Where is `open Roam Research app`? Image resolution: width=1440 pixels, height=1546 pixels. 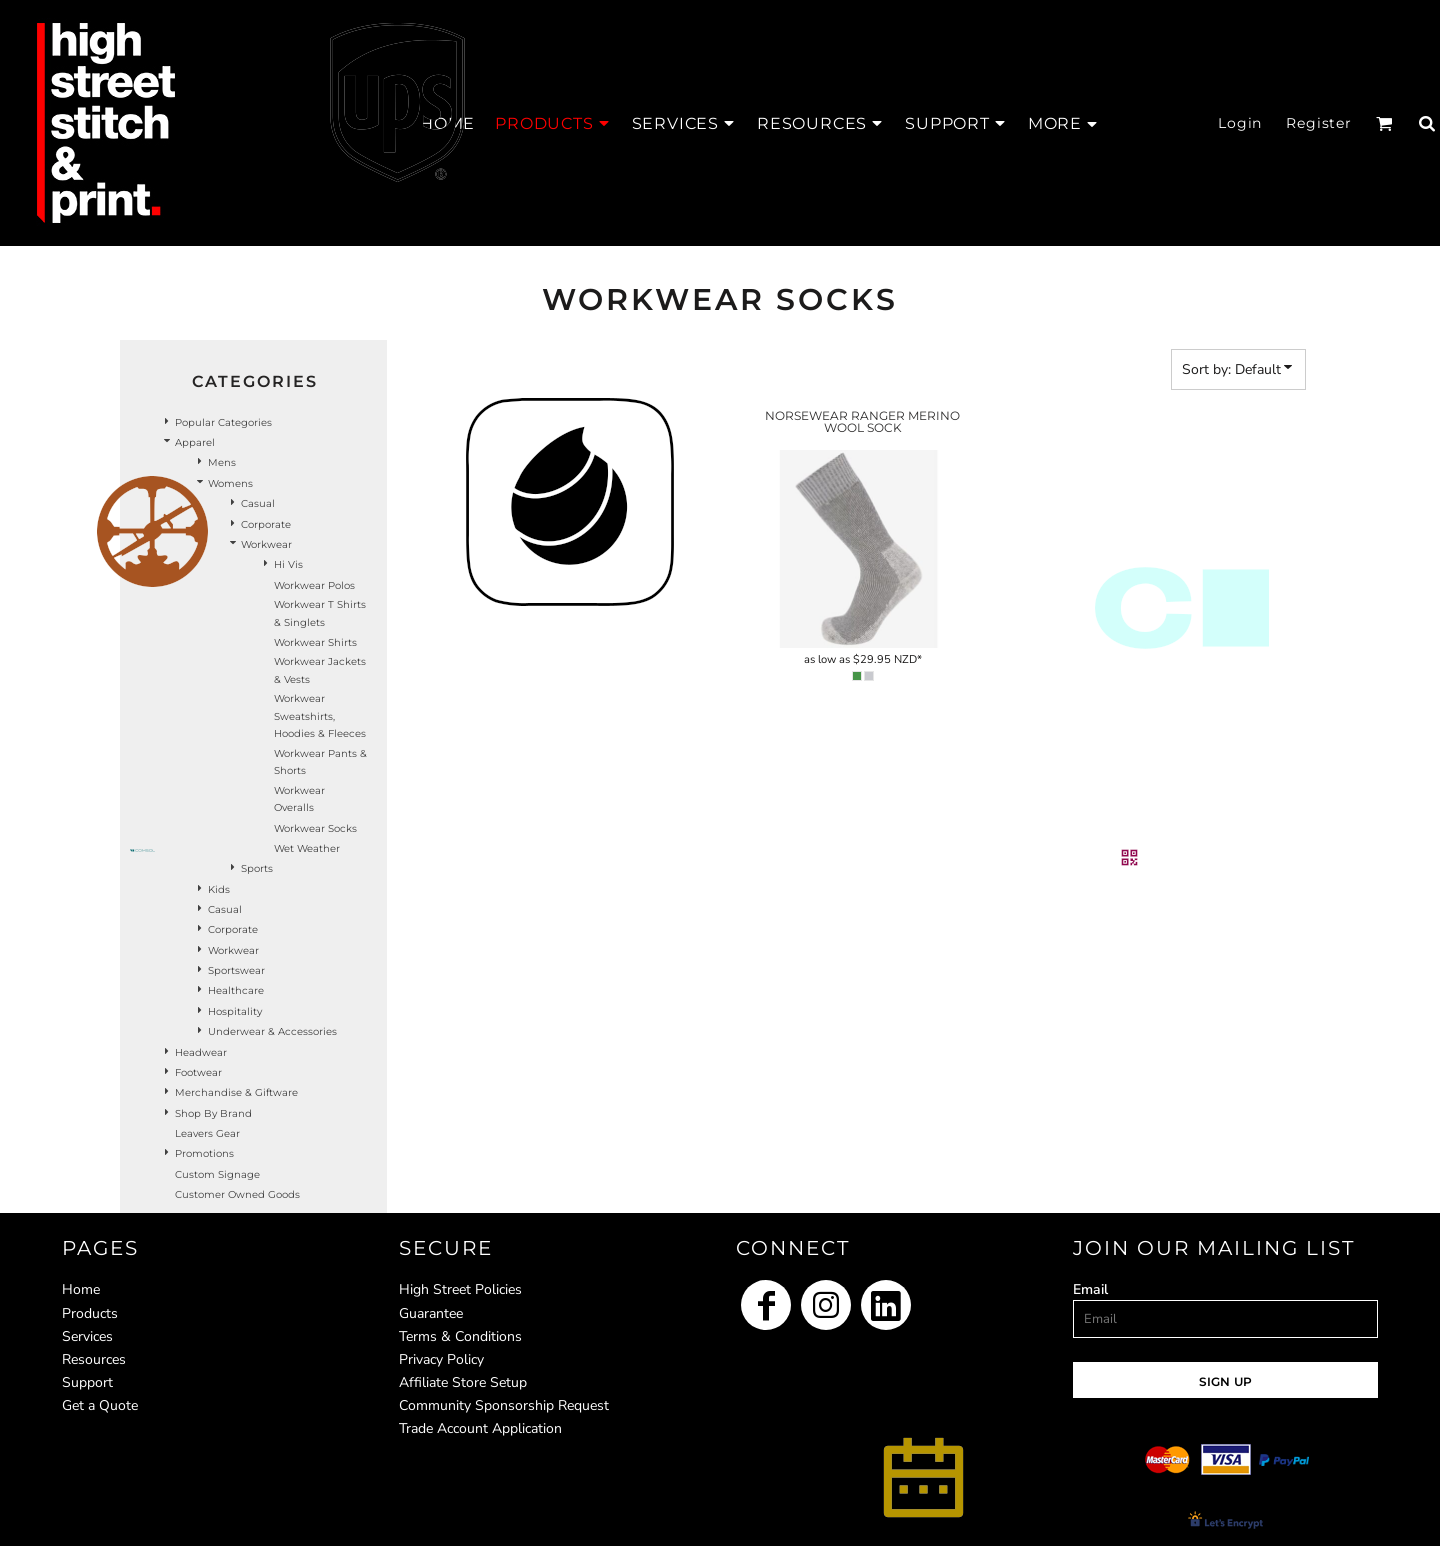
open Roam Research app is located at coordinates (152, 531).